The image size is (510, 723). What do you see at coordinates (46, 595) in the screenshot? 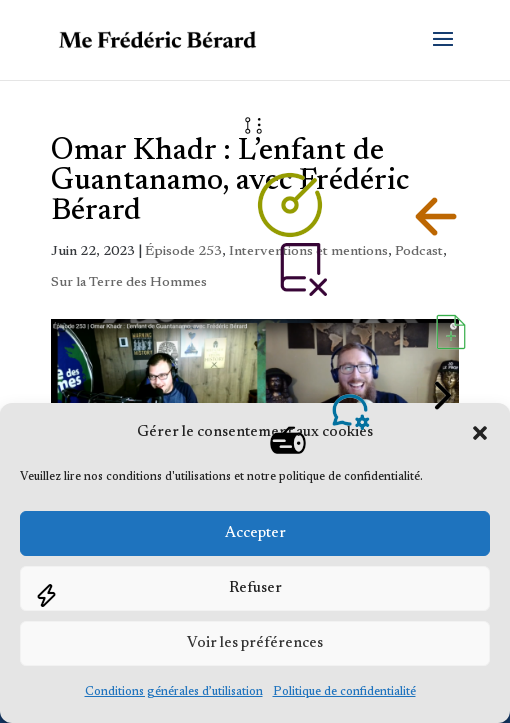
I see `indicates quick actions or shortcuts` at bounding box center [46, 595].